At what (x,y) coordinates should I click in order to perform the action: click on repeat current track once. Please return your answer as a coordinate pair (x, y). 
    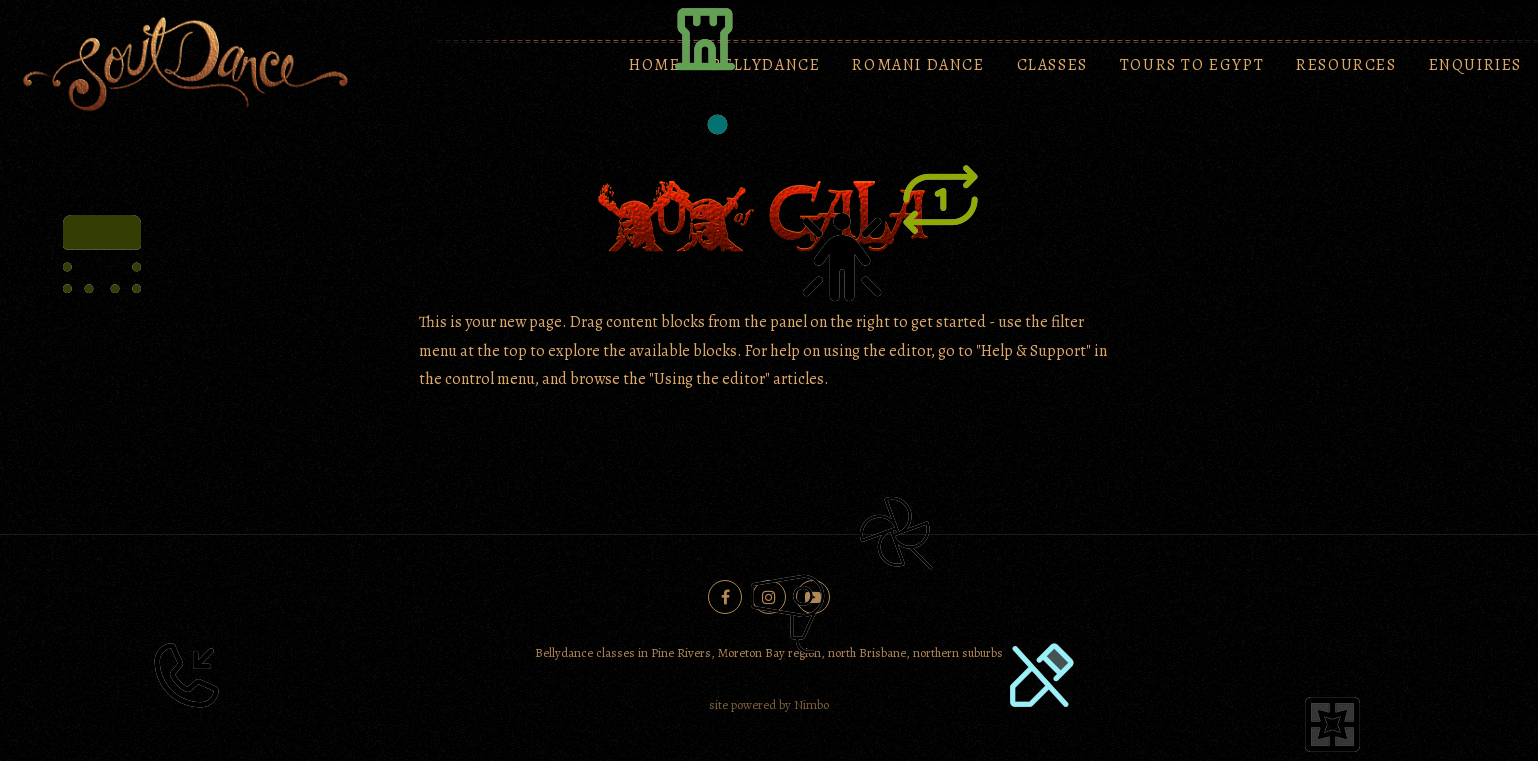
    Looking at the image, I should click on (940, 199).